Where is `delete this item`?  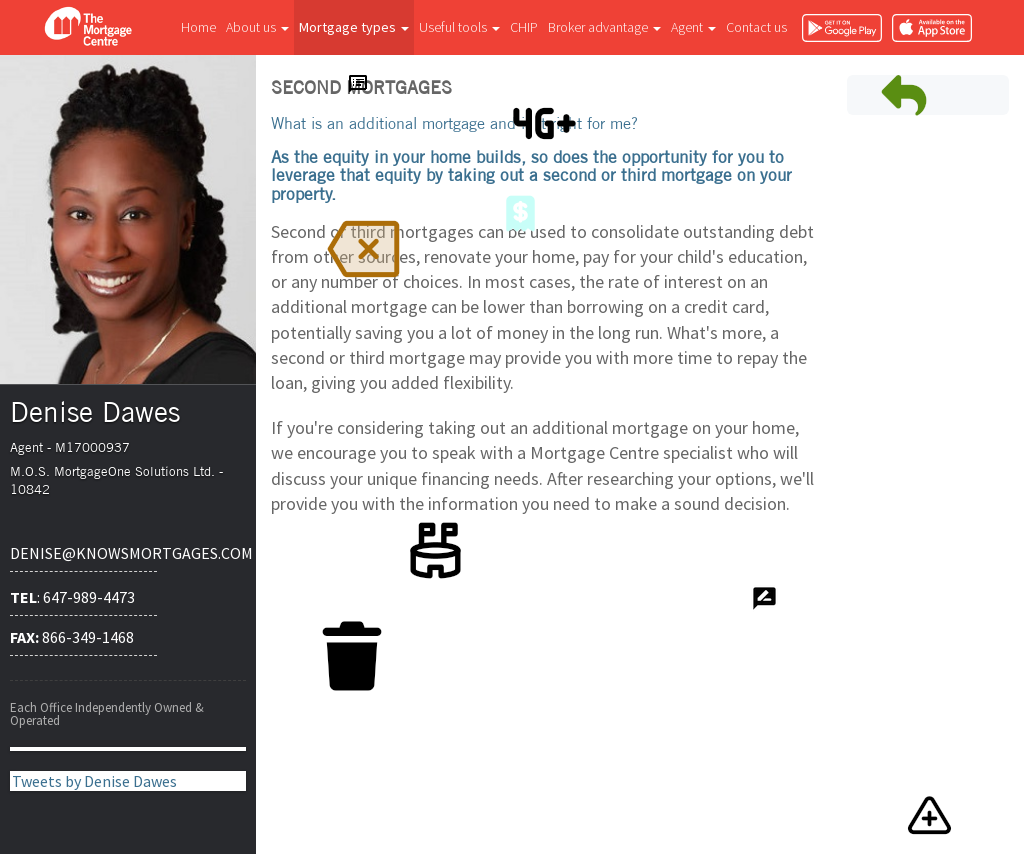
delete this item is located at coordinates (352, 657).